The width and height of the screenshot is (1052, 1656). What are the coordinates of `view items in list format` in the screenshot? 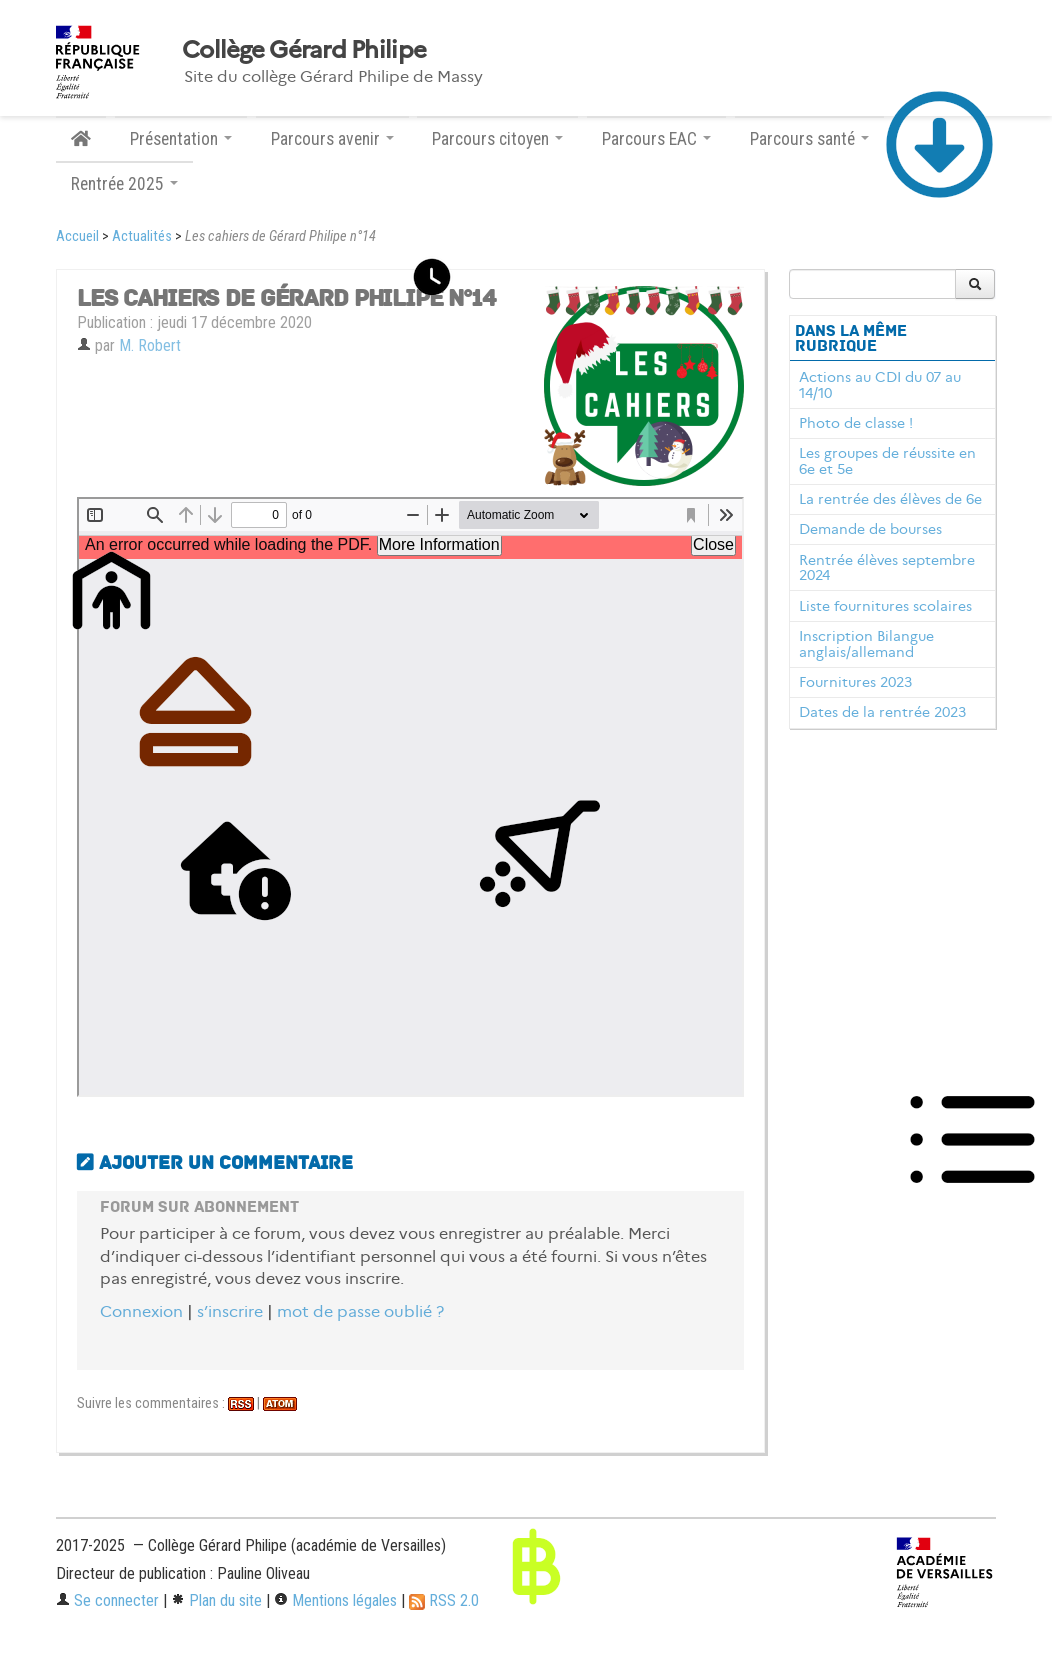 It's located at (972, 1139).